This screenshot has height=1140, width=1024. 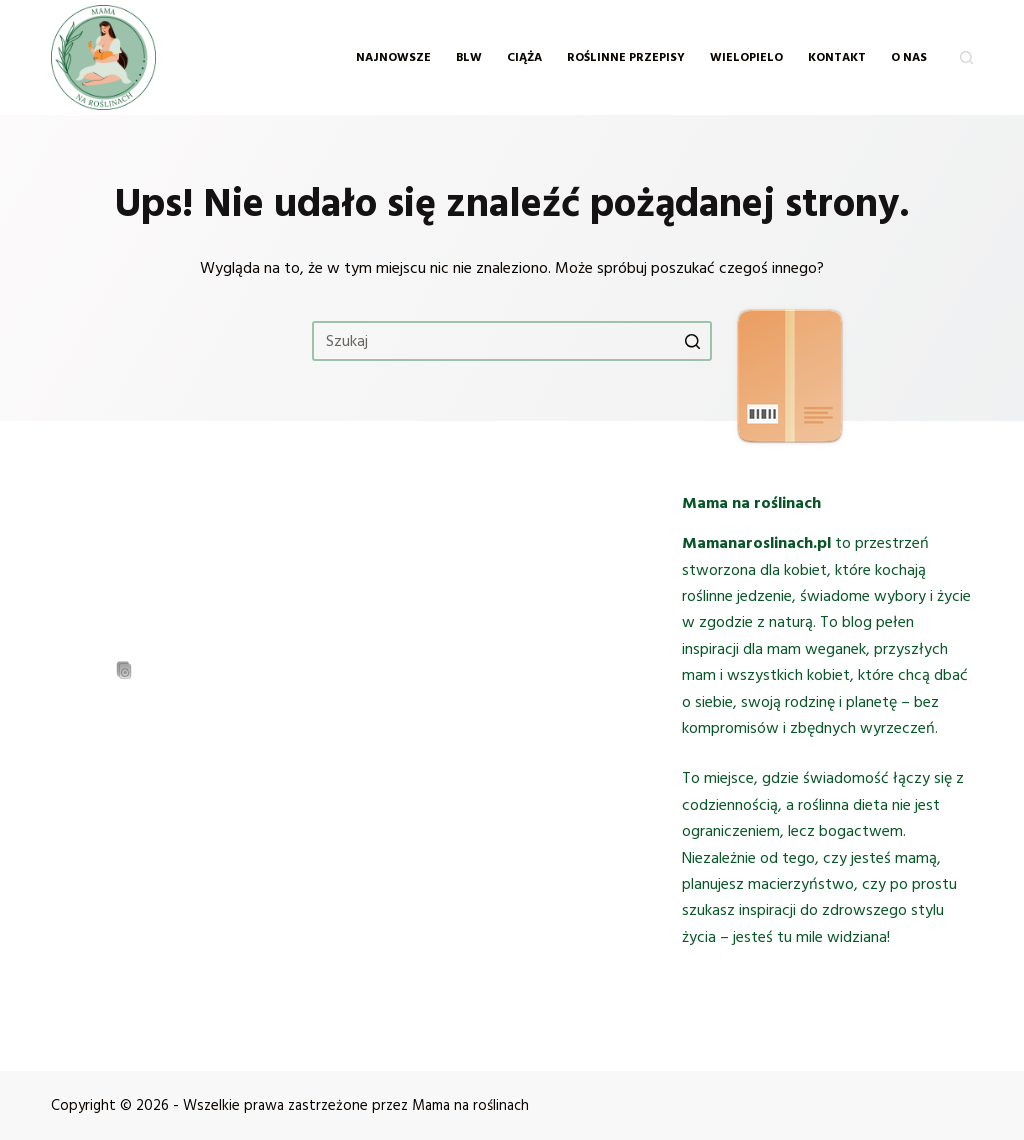 I want to click on open or install a debian software package, so click(x=790, y=376).